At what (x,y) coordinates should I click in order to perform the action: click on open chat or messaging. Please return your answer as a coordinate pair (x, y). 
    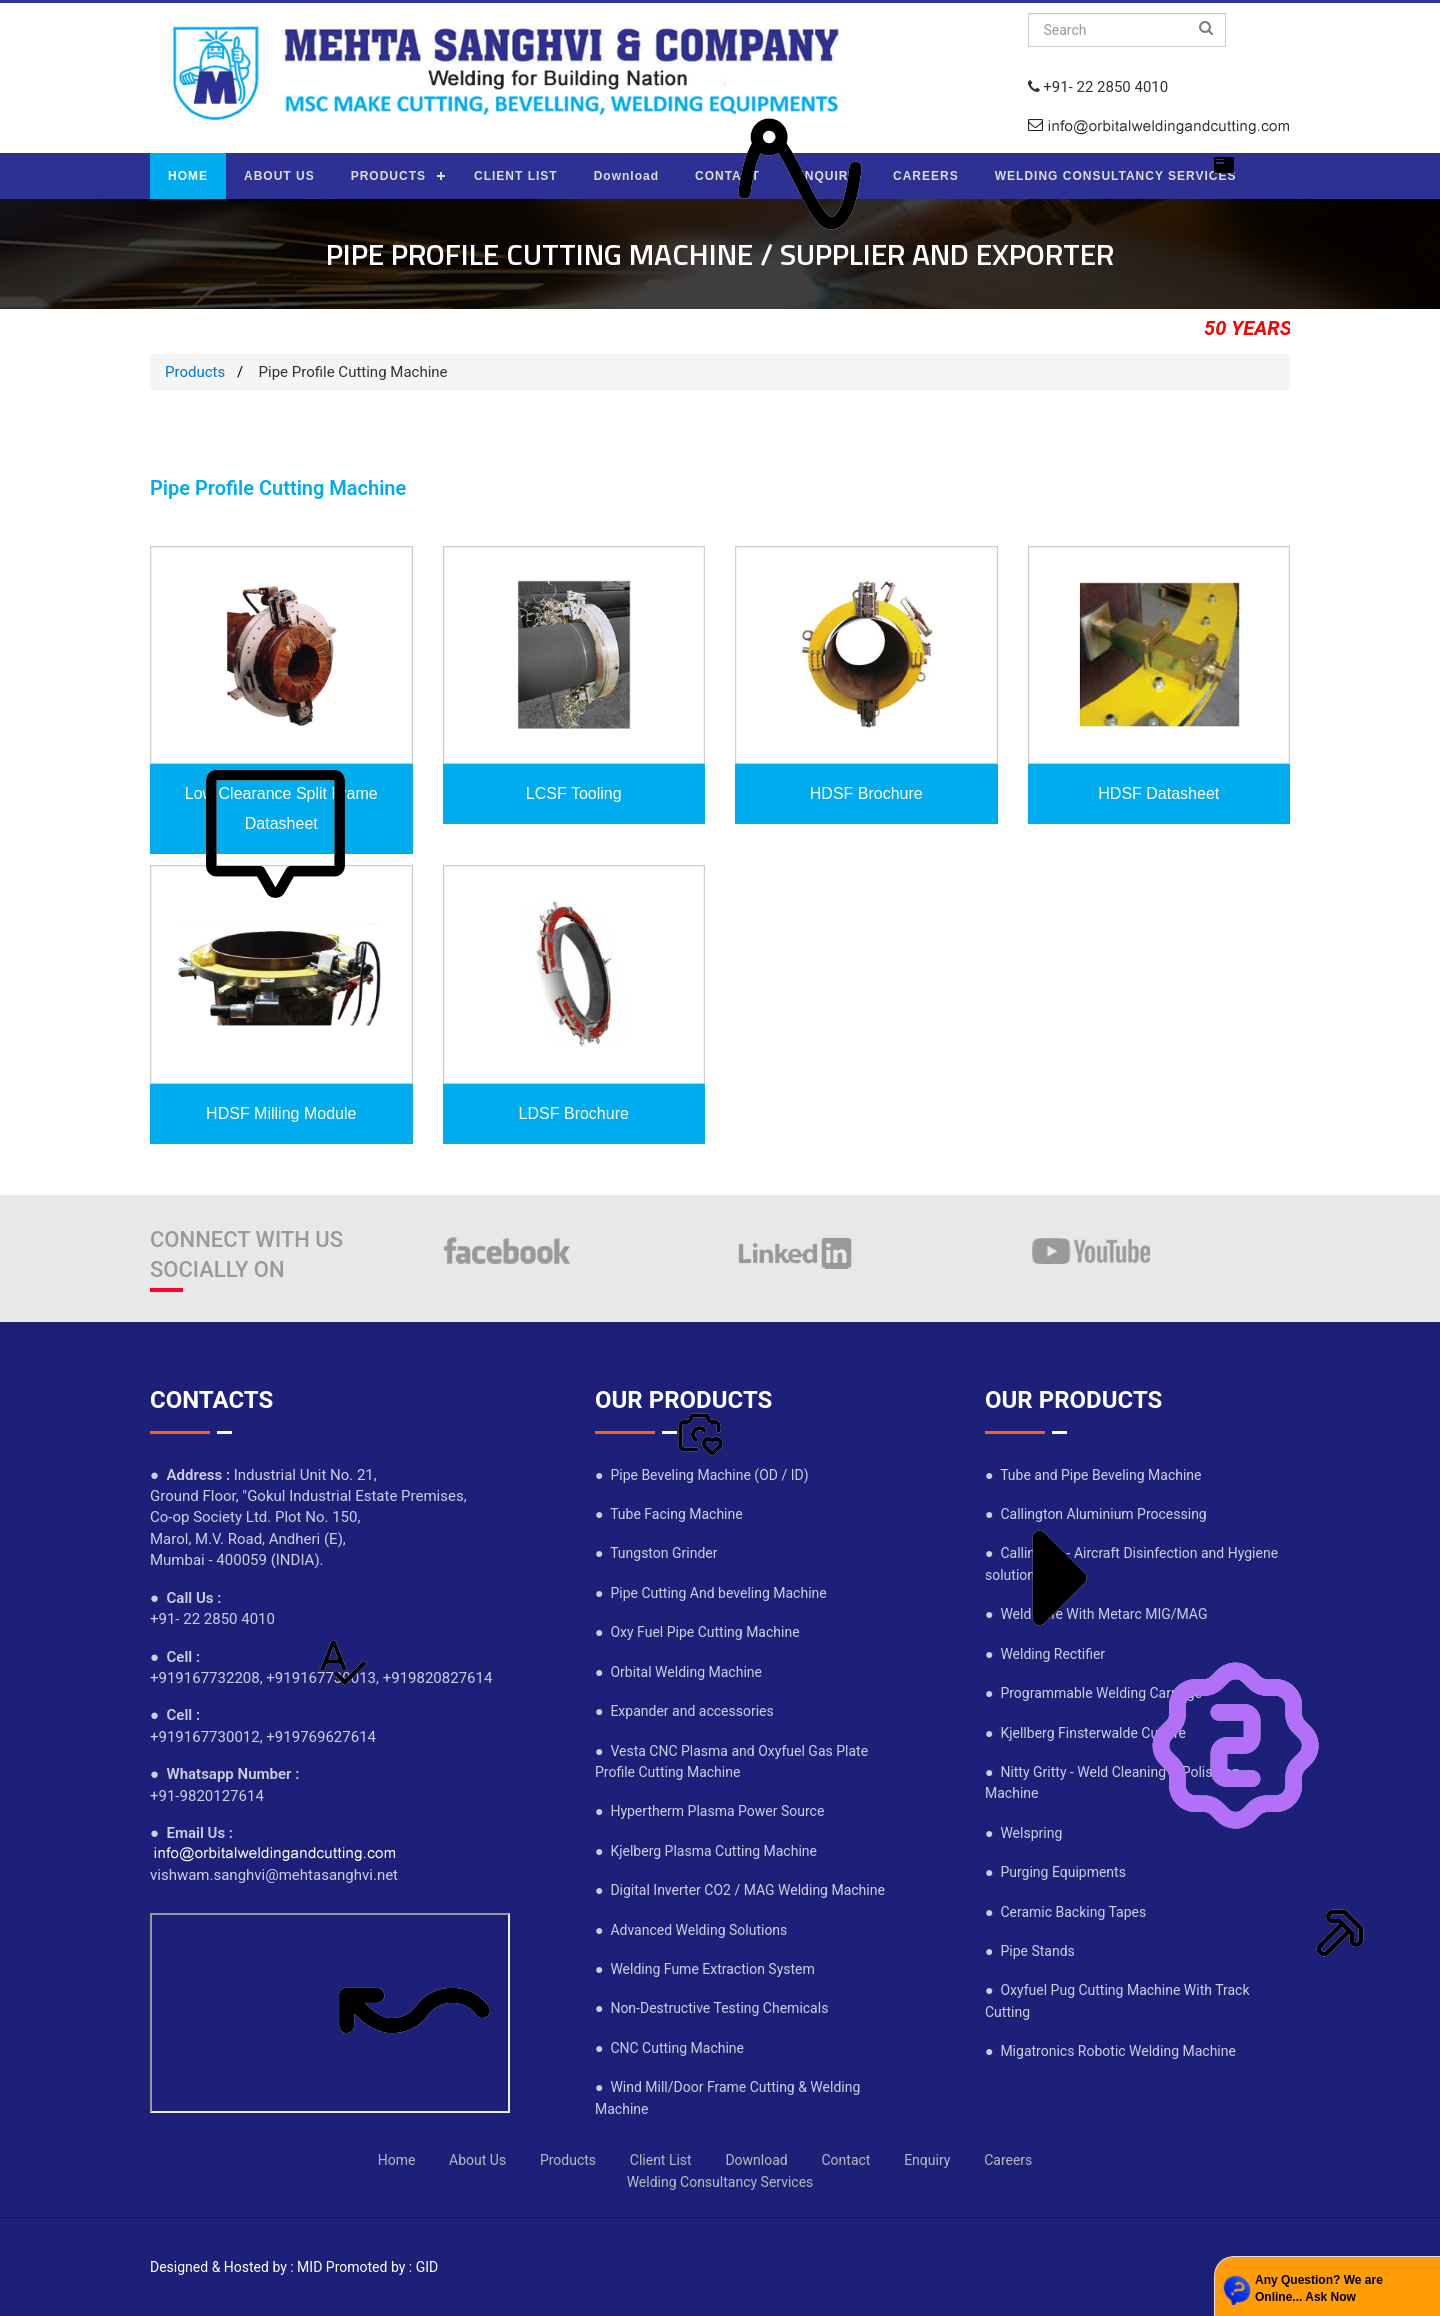
    Looking at the image, I should click on (275, 828).